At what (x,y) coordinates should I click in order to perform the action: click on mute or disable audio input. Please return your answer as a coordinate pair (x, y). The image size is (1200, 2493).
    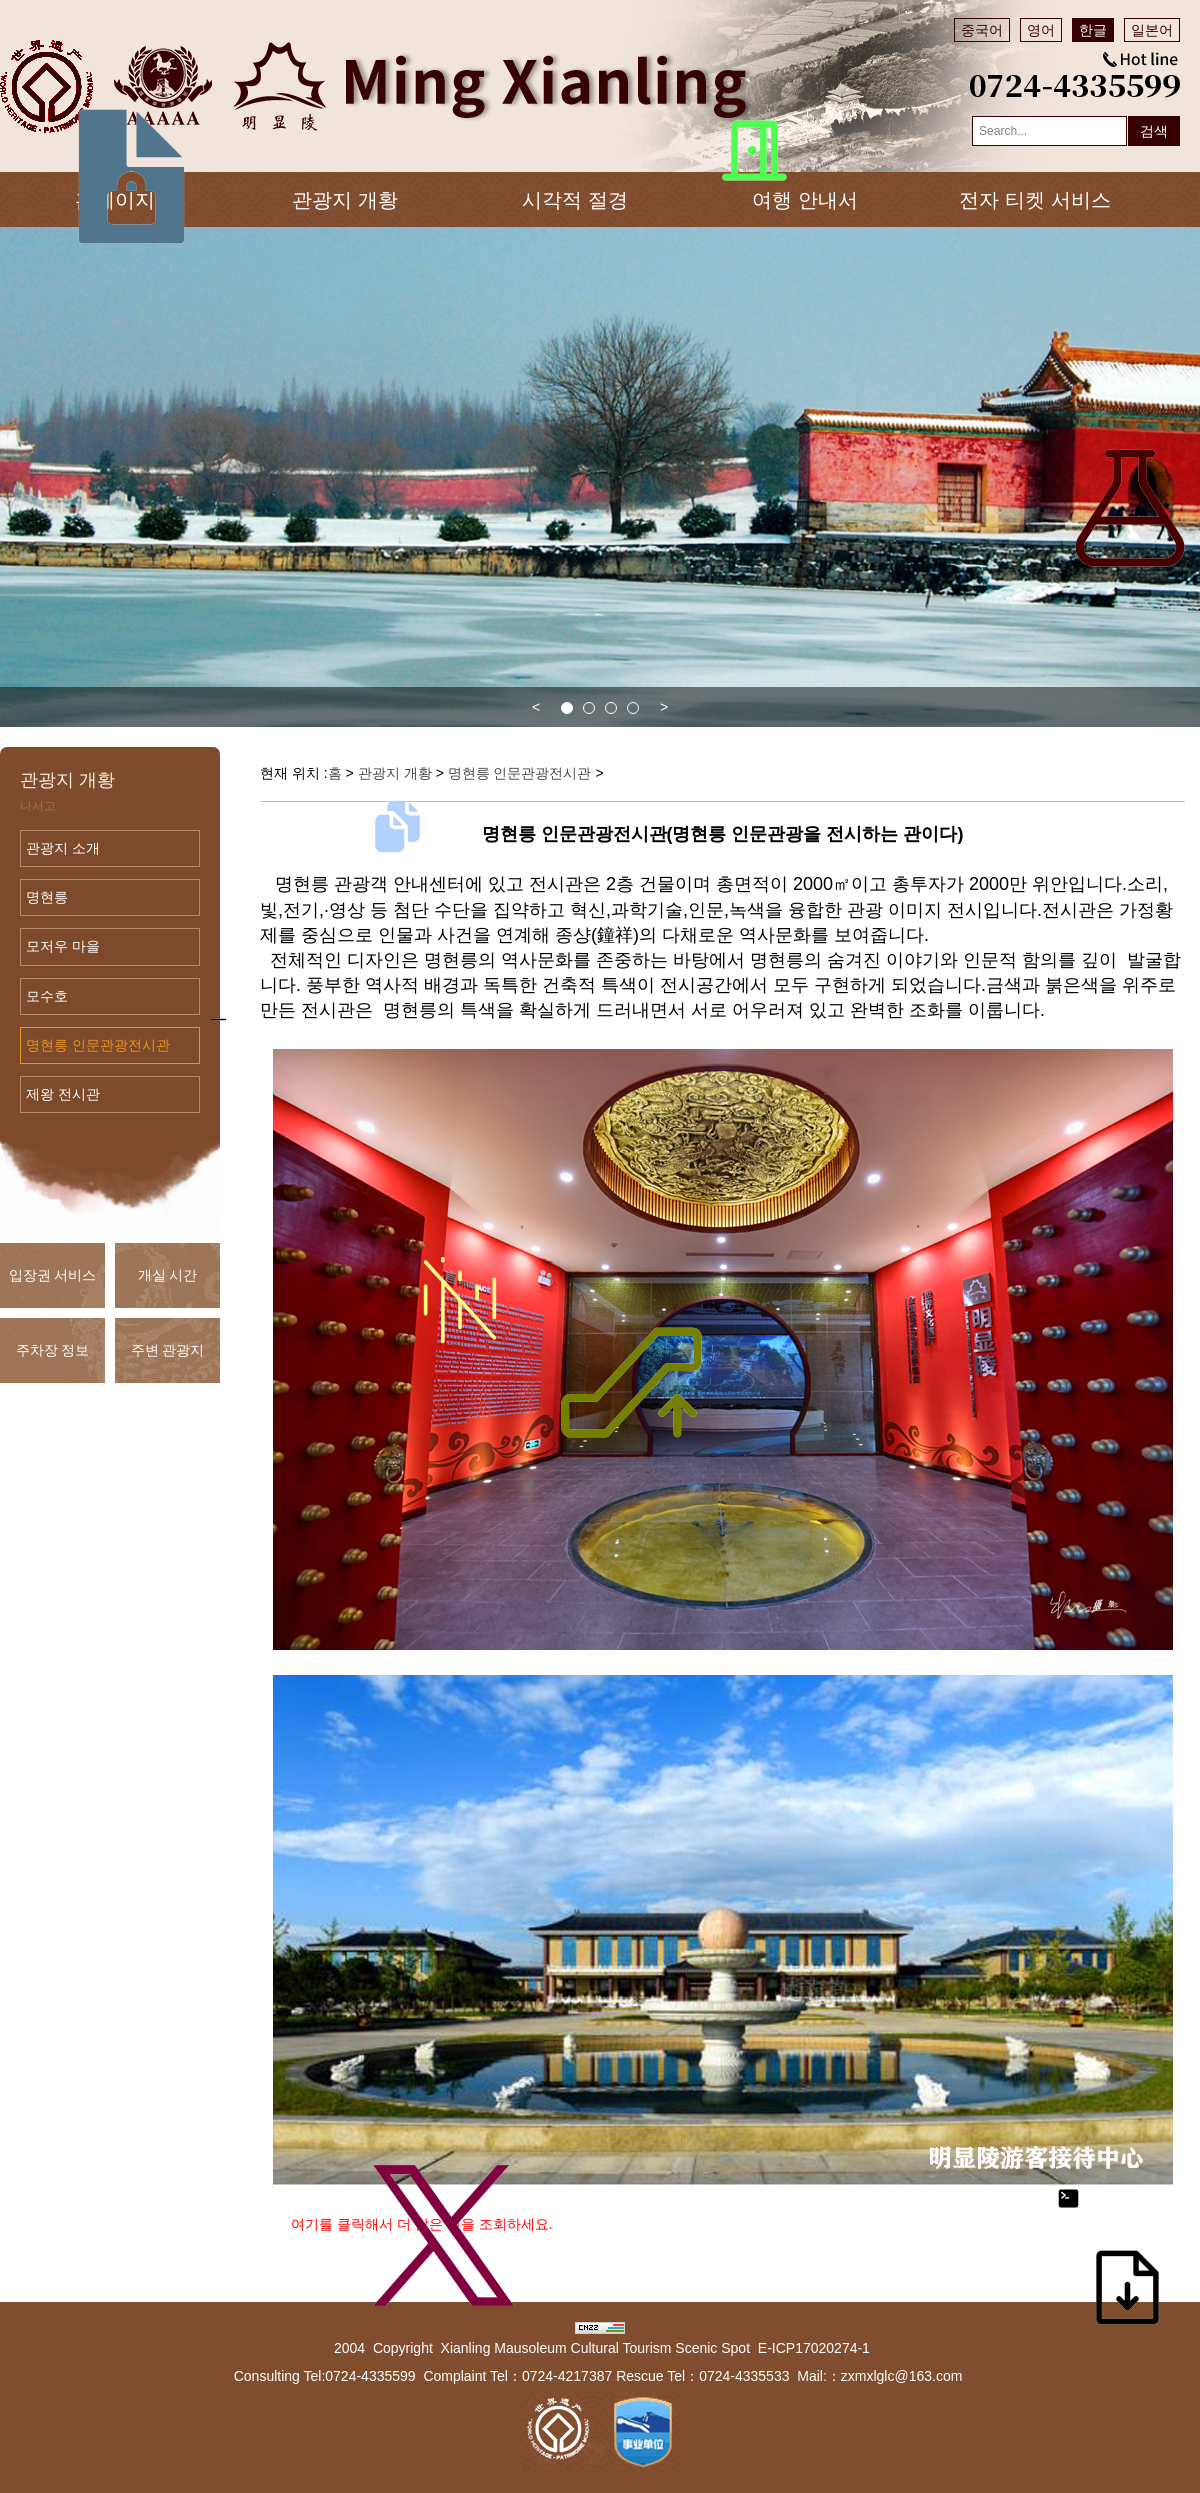
    Looking at the image, I should click on (460, 1300).